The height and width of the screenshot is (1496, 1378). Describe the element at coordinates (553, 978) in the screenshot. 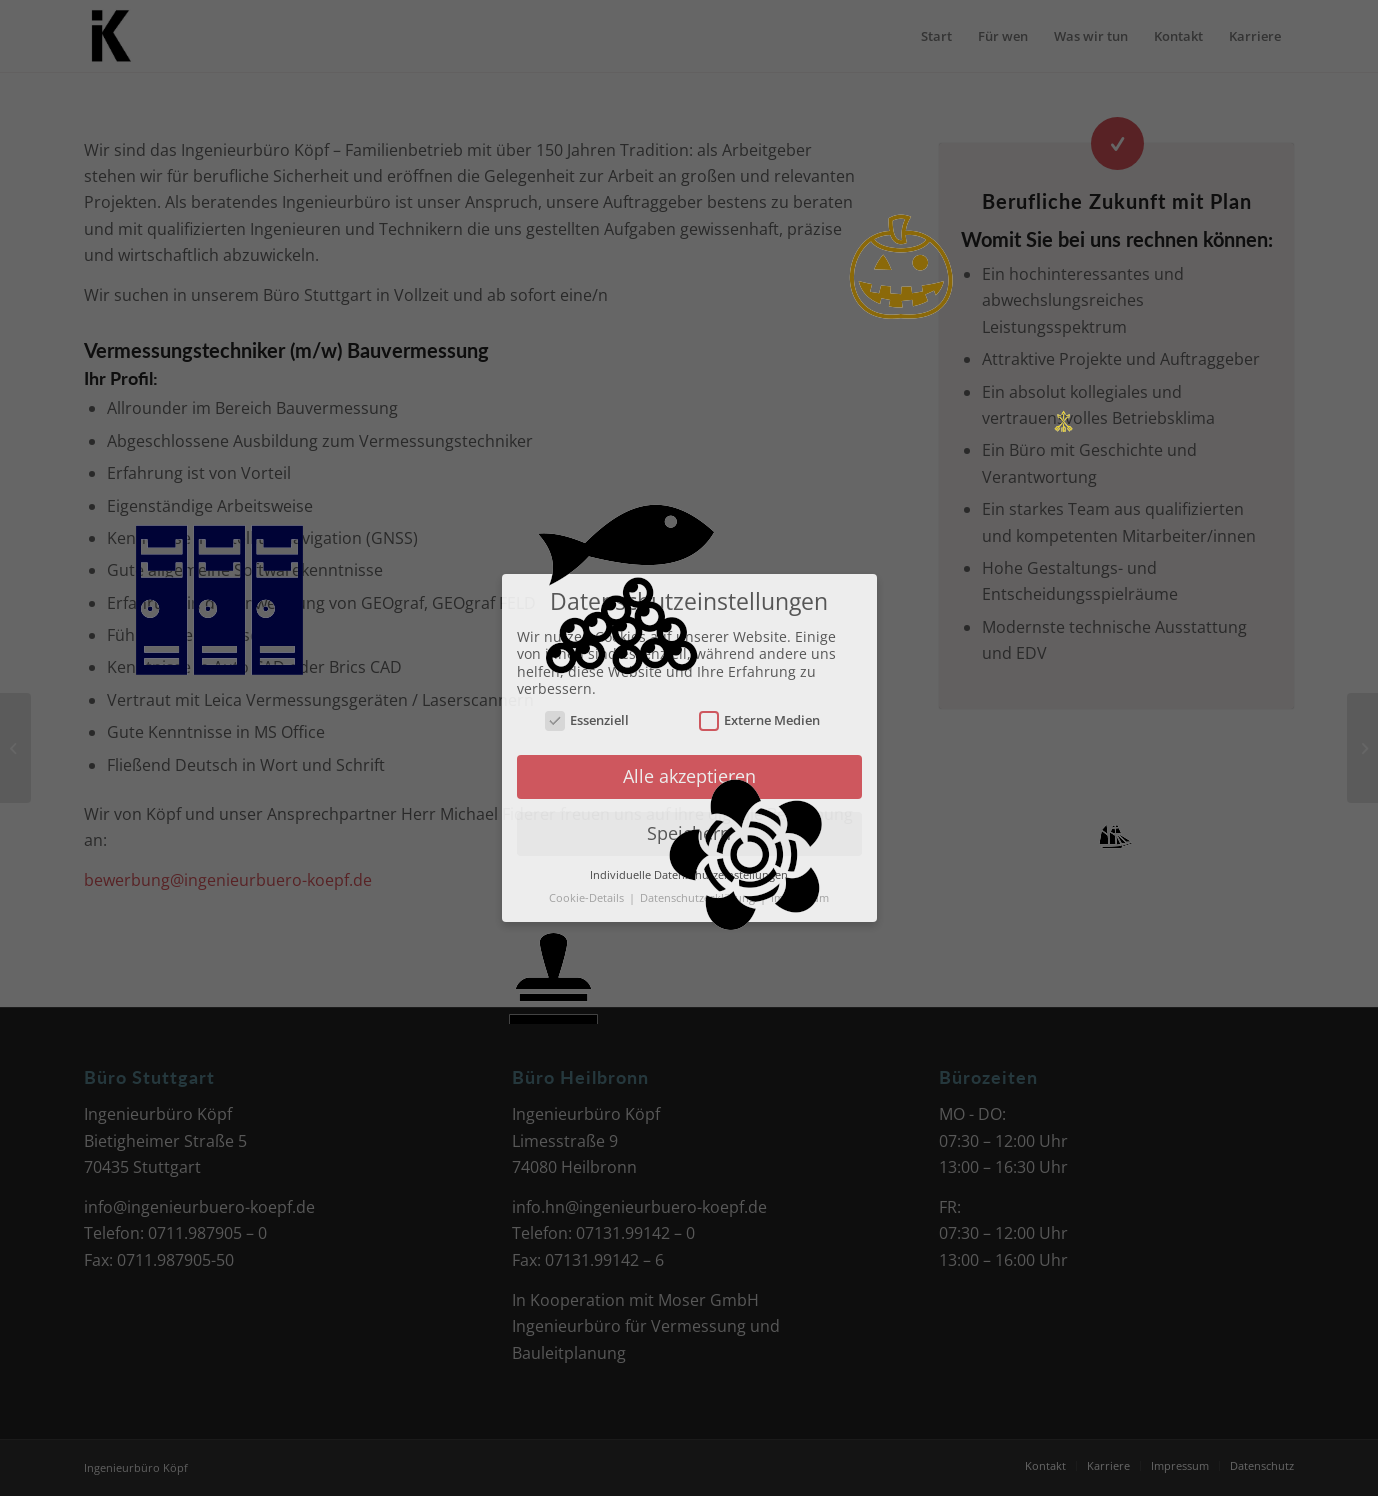

I see `apply a stamp or seal to a document` at that location.